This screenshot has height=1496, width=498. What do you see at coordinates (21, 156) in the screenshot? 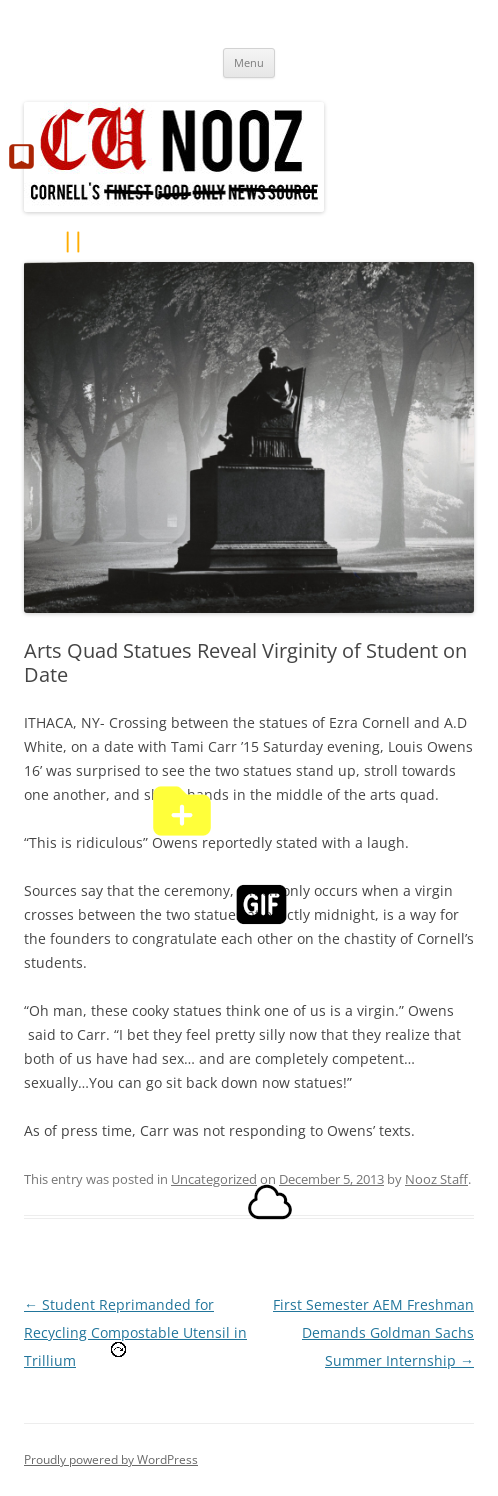
I see `save or bookmark this item` at bounding box center [21, 156].